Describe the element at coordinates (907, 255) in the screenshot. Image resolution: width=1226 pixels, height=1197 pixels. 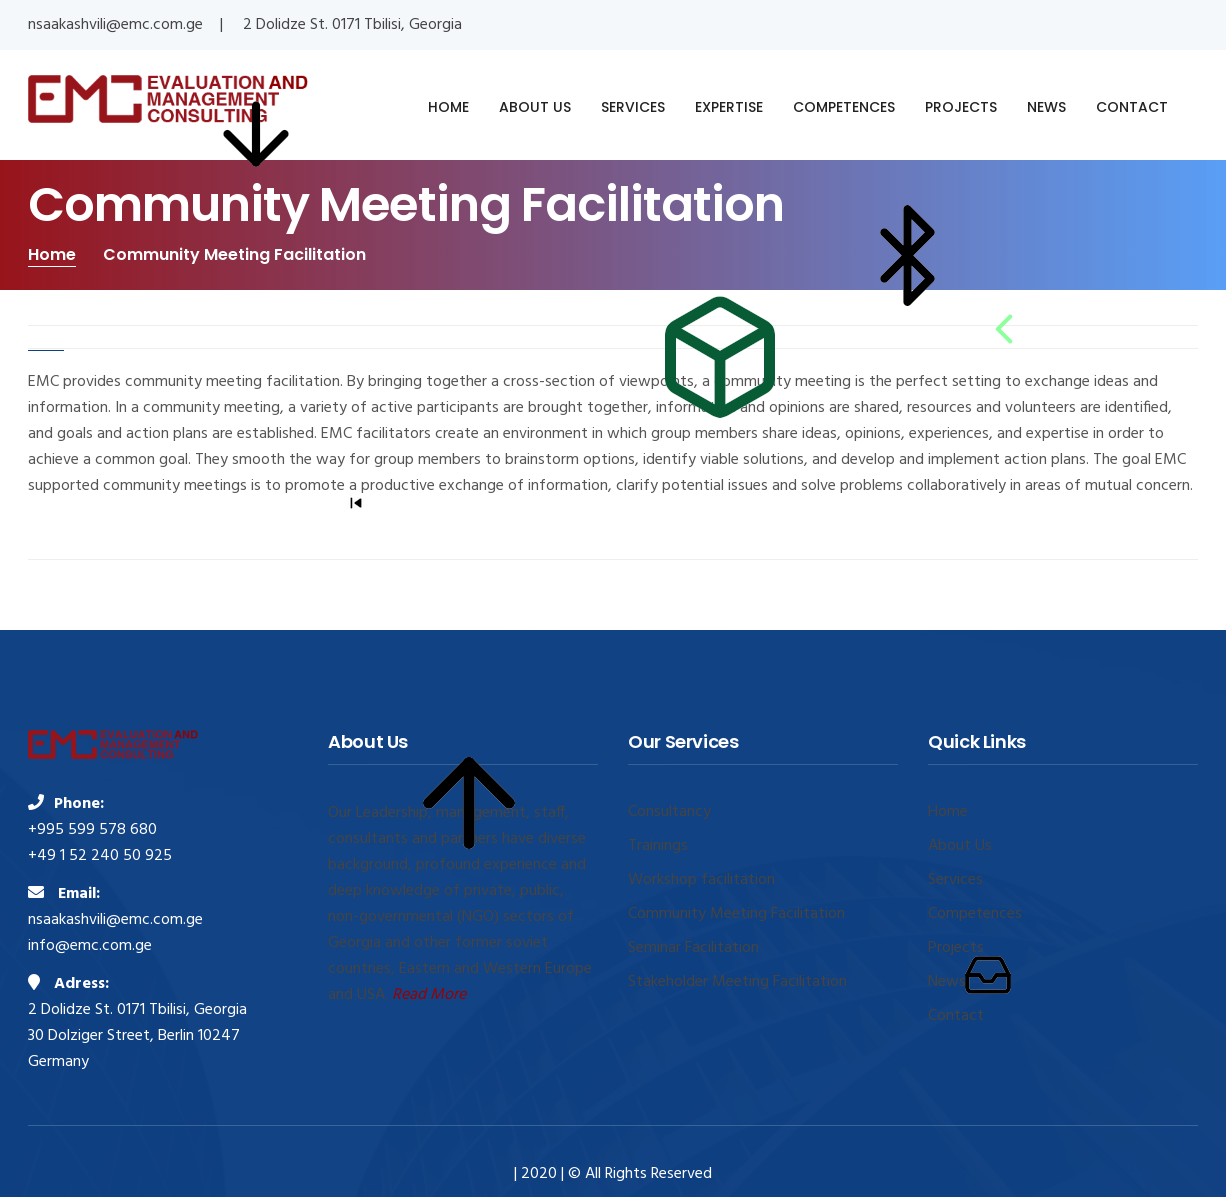
I see `toggle bluetooth connectivity` at that location.